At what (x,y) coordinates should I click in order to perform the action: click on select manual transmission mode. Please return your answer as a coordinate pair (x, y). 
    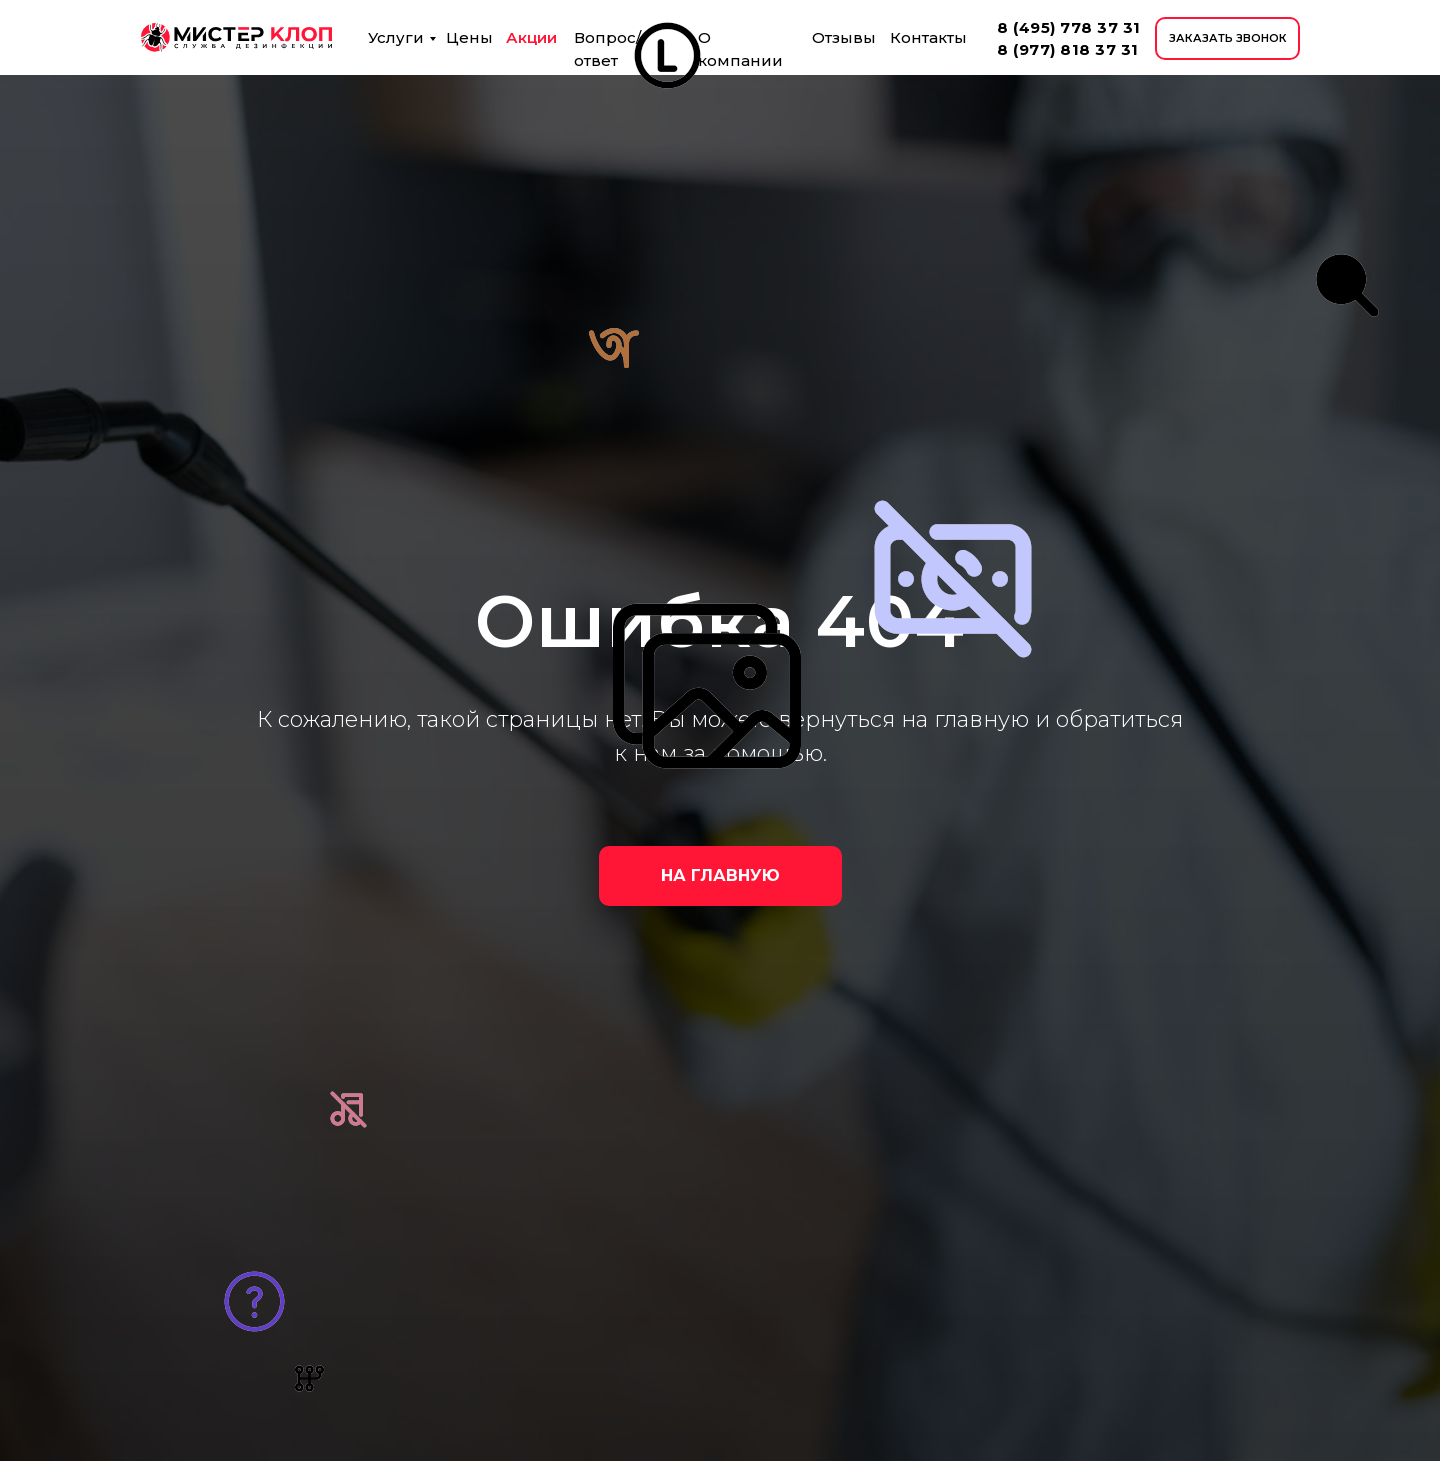
    Looking at the image, I should click on (309, 1378).